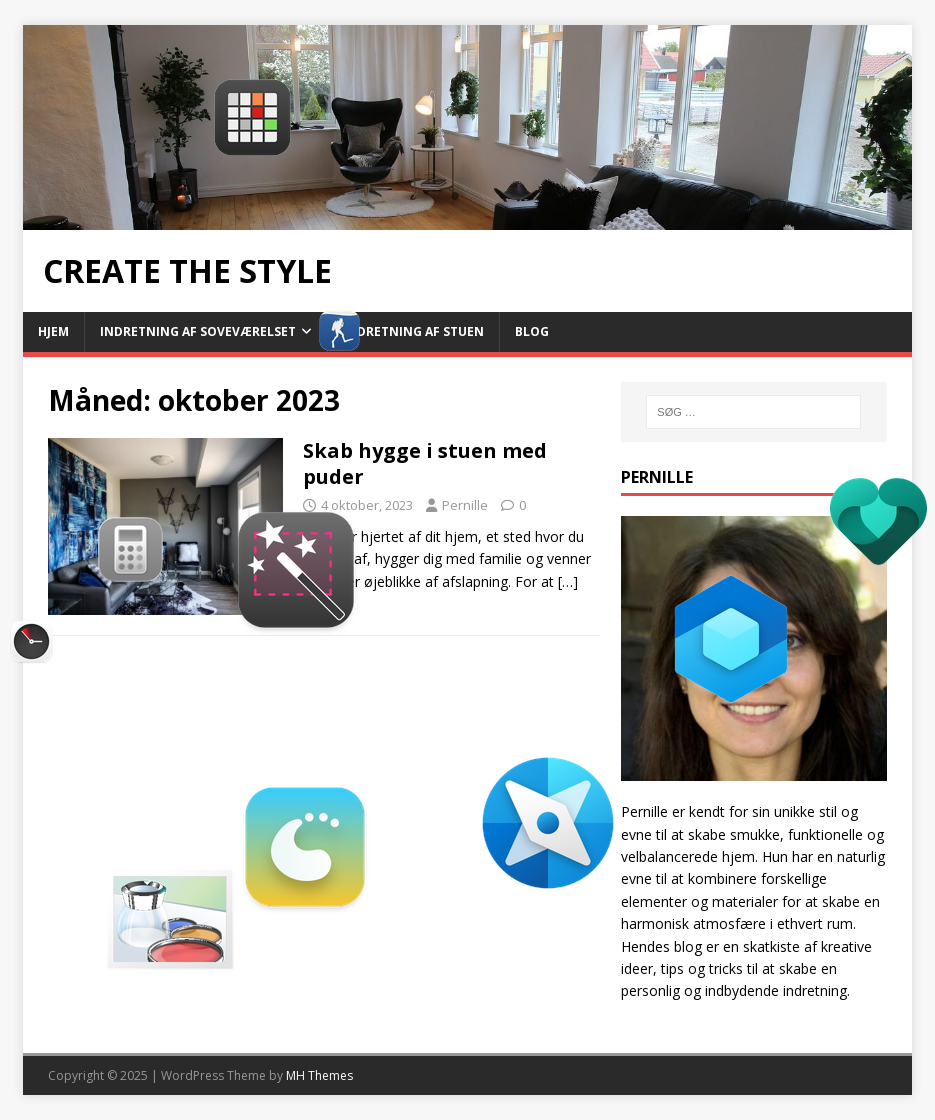  Describe the element at coordinates (130, 549) in the screenshot. I see `open the calculator app` at that location.